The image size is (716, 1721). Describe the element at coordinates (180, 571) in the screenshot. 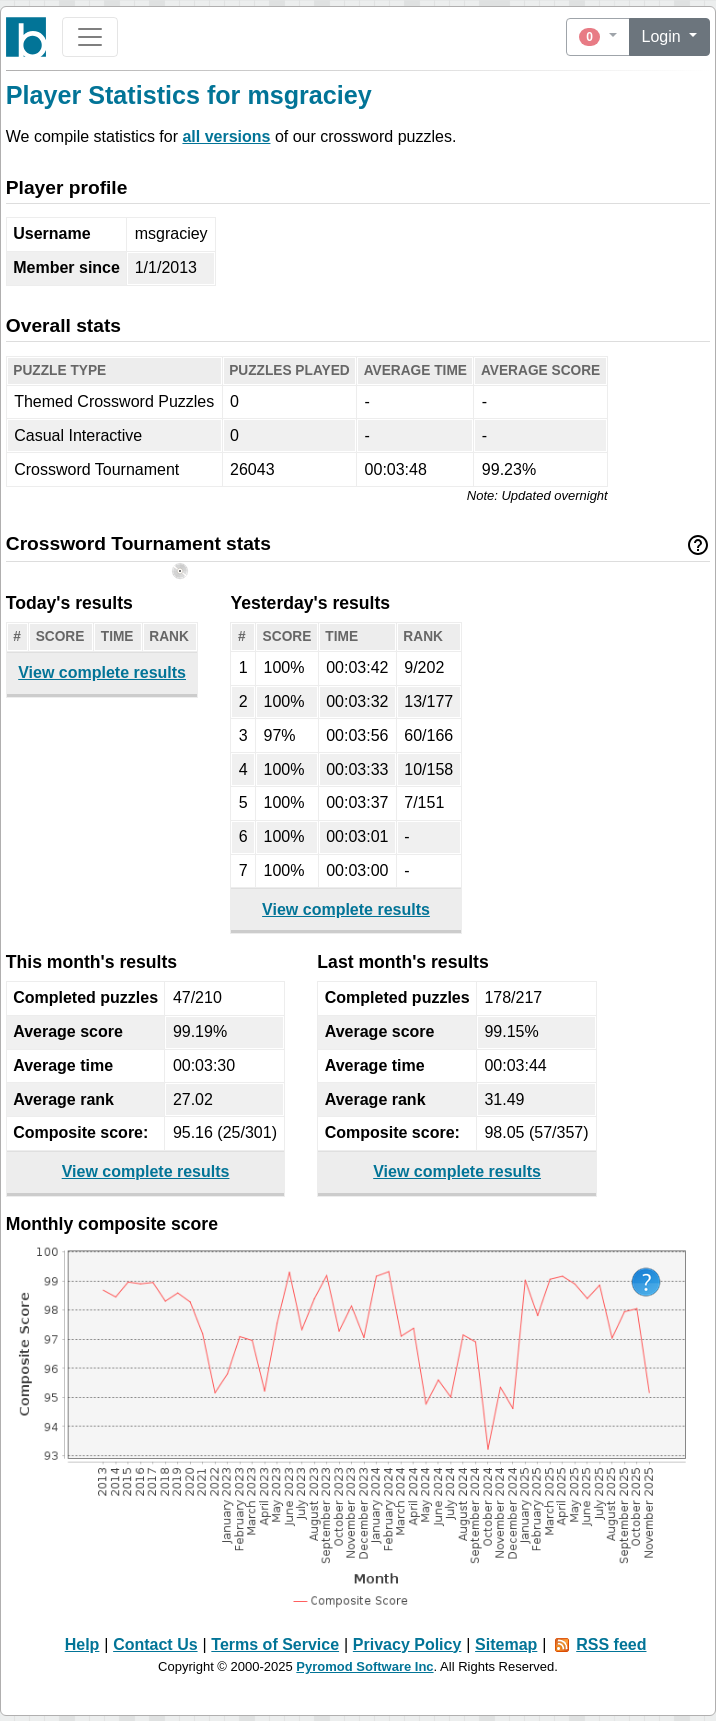

I see `indicates a CD, DVD, or optical disc drive` at that location.